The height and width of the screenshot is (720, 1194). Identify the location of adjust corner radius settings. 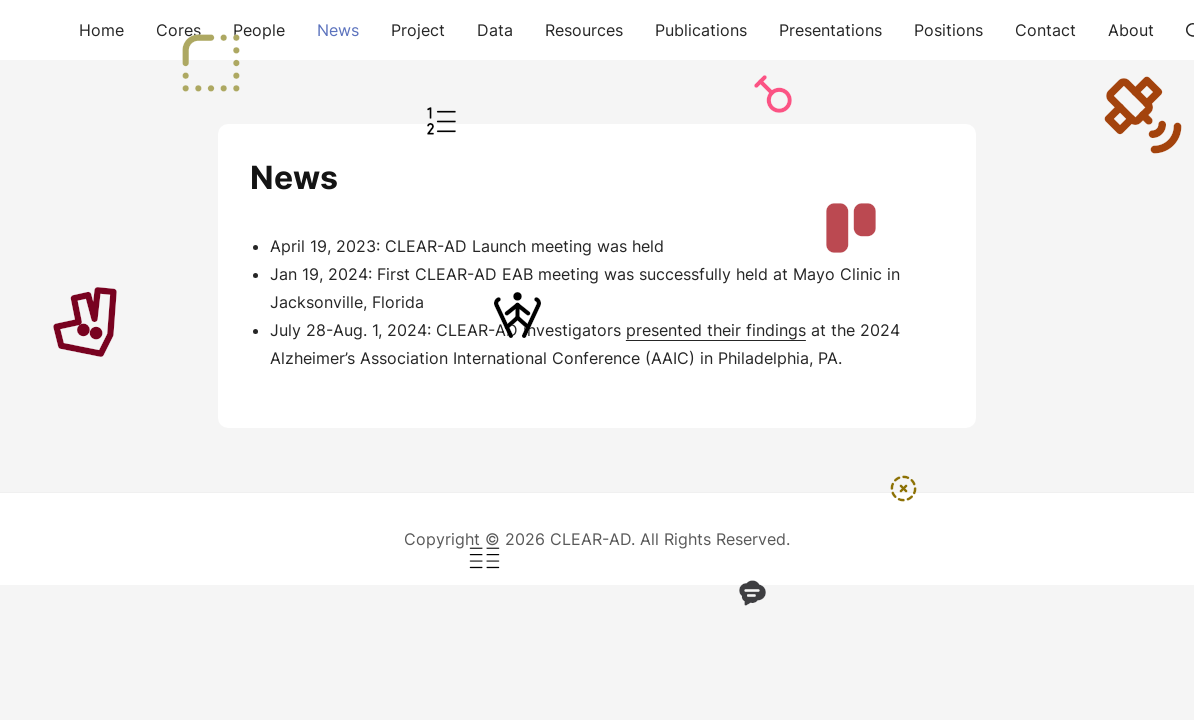
(211, 63).